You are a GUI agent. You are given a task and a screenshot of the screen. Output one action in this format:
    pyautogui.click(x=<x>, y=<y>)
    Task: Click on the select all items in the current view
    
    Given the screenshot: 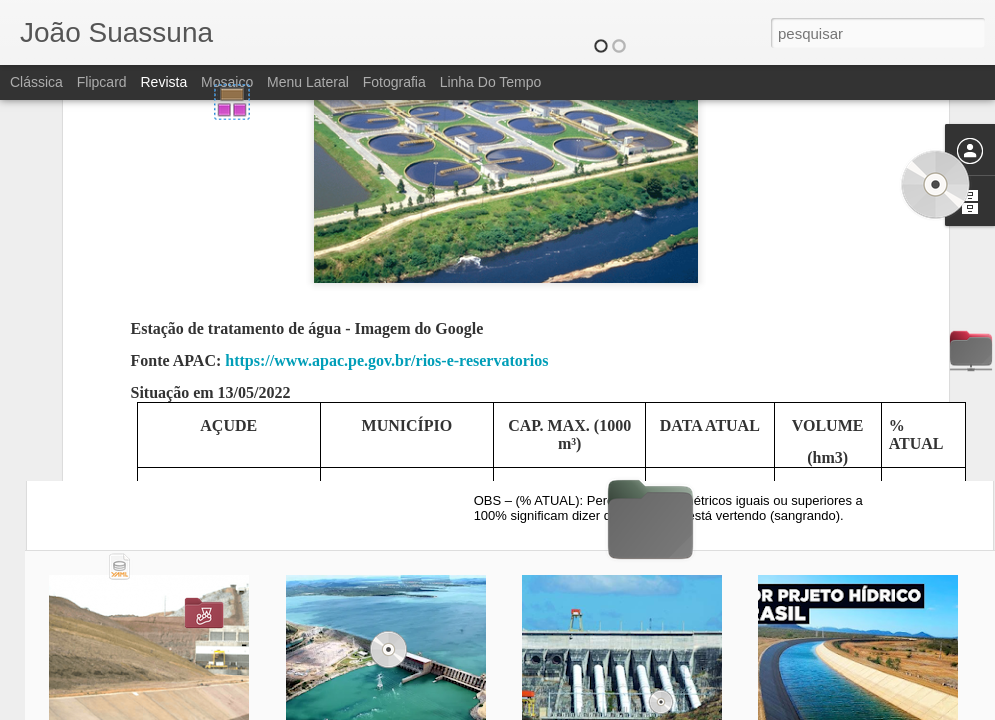 What is the action you would take?
    pyautogui.click(x=232, y=102)
    